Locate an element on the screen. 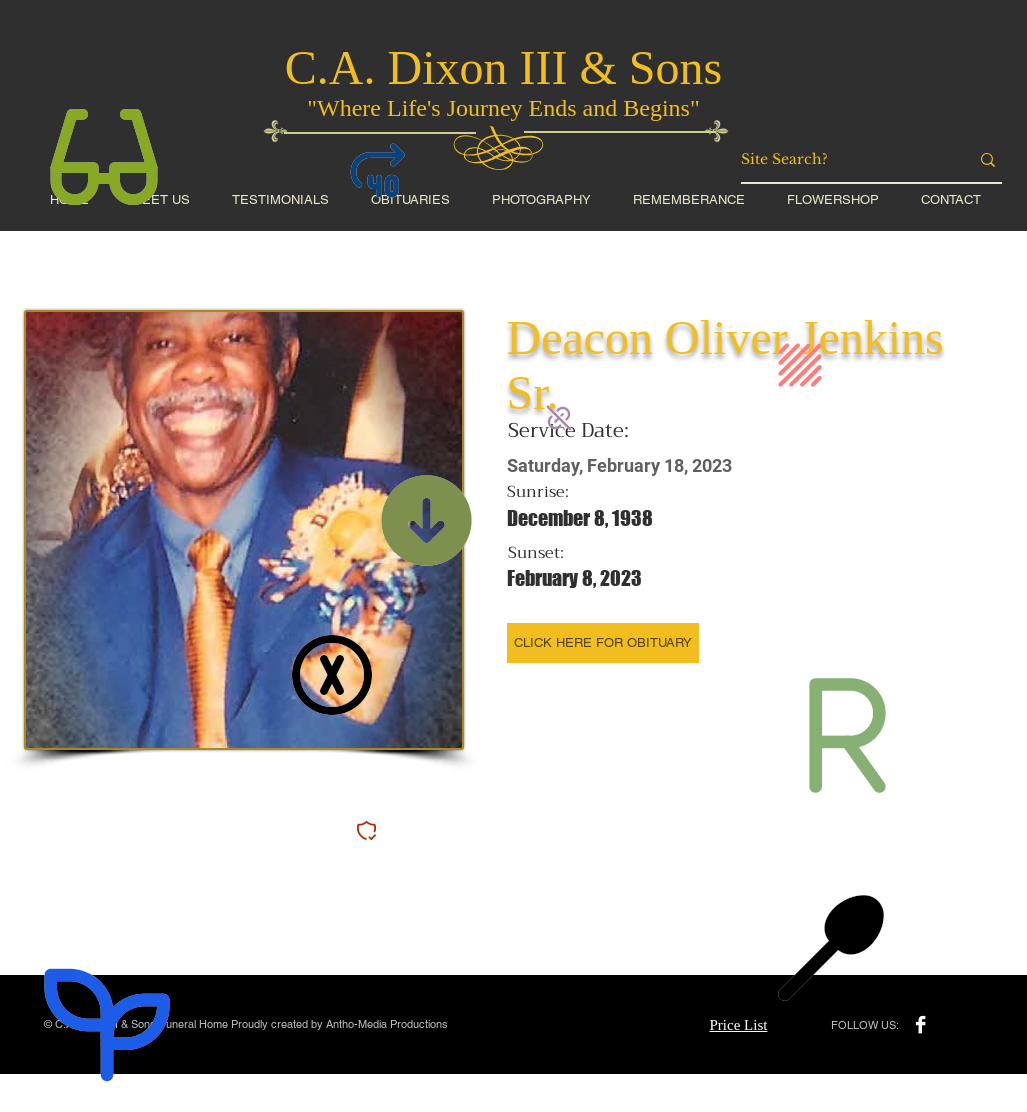 Image resolution: width=1027 pixels, height=1112 pixels. access reading mode or reader view is located at coordinates (104, 157).